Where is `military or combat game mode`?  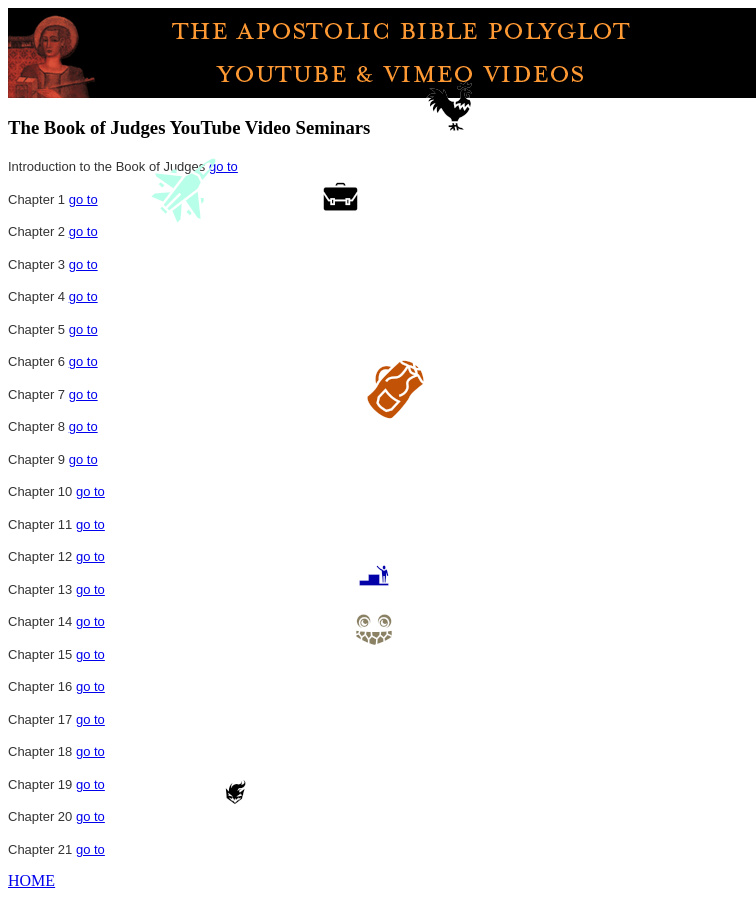 military or combat game mode is located at coordinates (183, 190).